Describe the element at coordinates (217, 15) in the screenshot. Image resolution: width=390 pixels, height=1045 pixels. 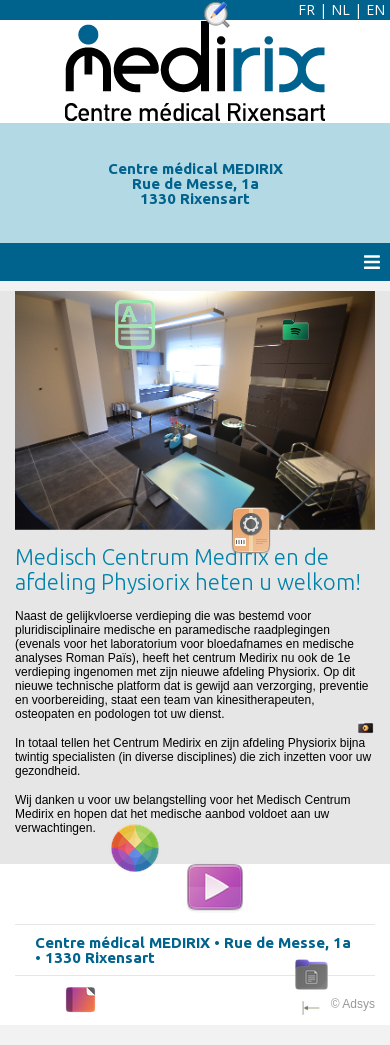
I see `open find and replace tool` at that location.